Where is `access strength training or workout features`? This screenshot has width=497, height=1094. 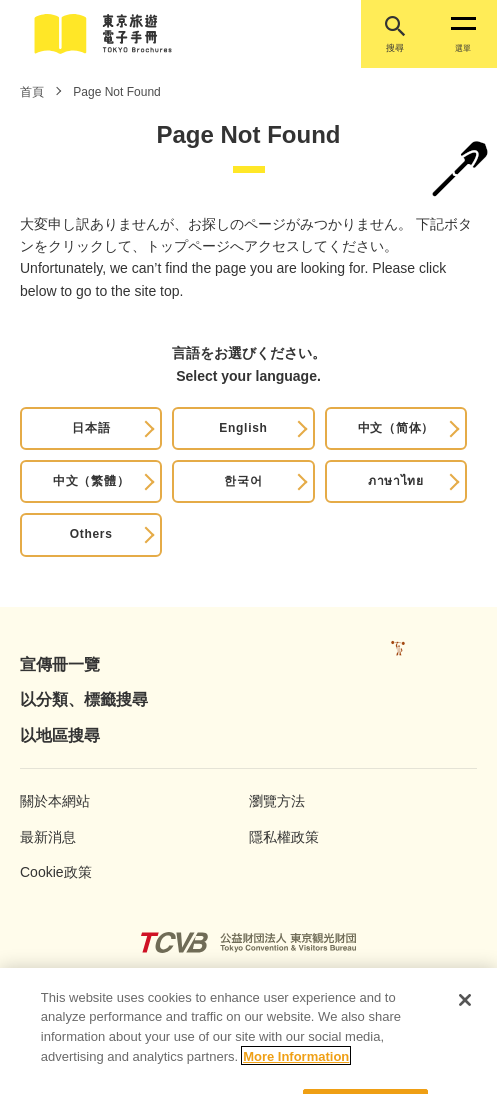 access strength training or workout features is located at coordinates (398, 648).